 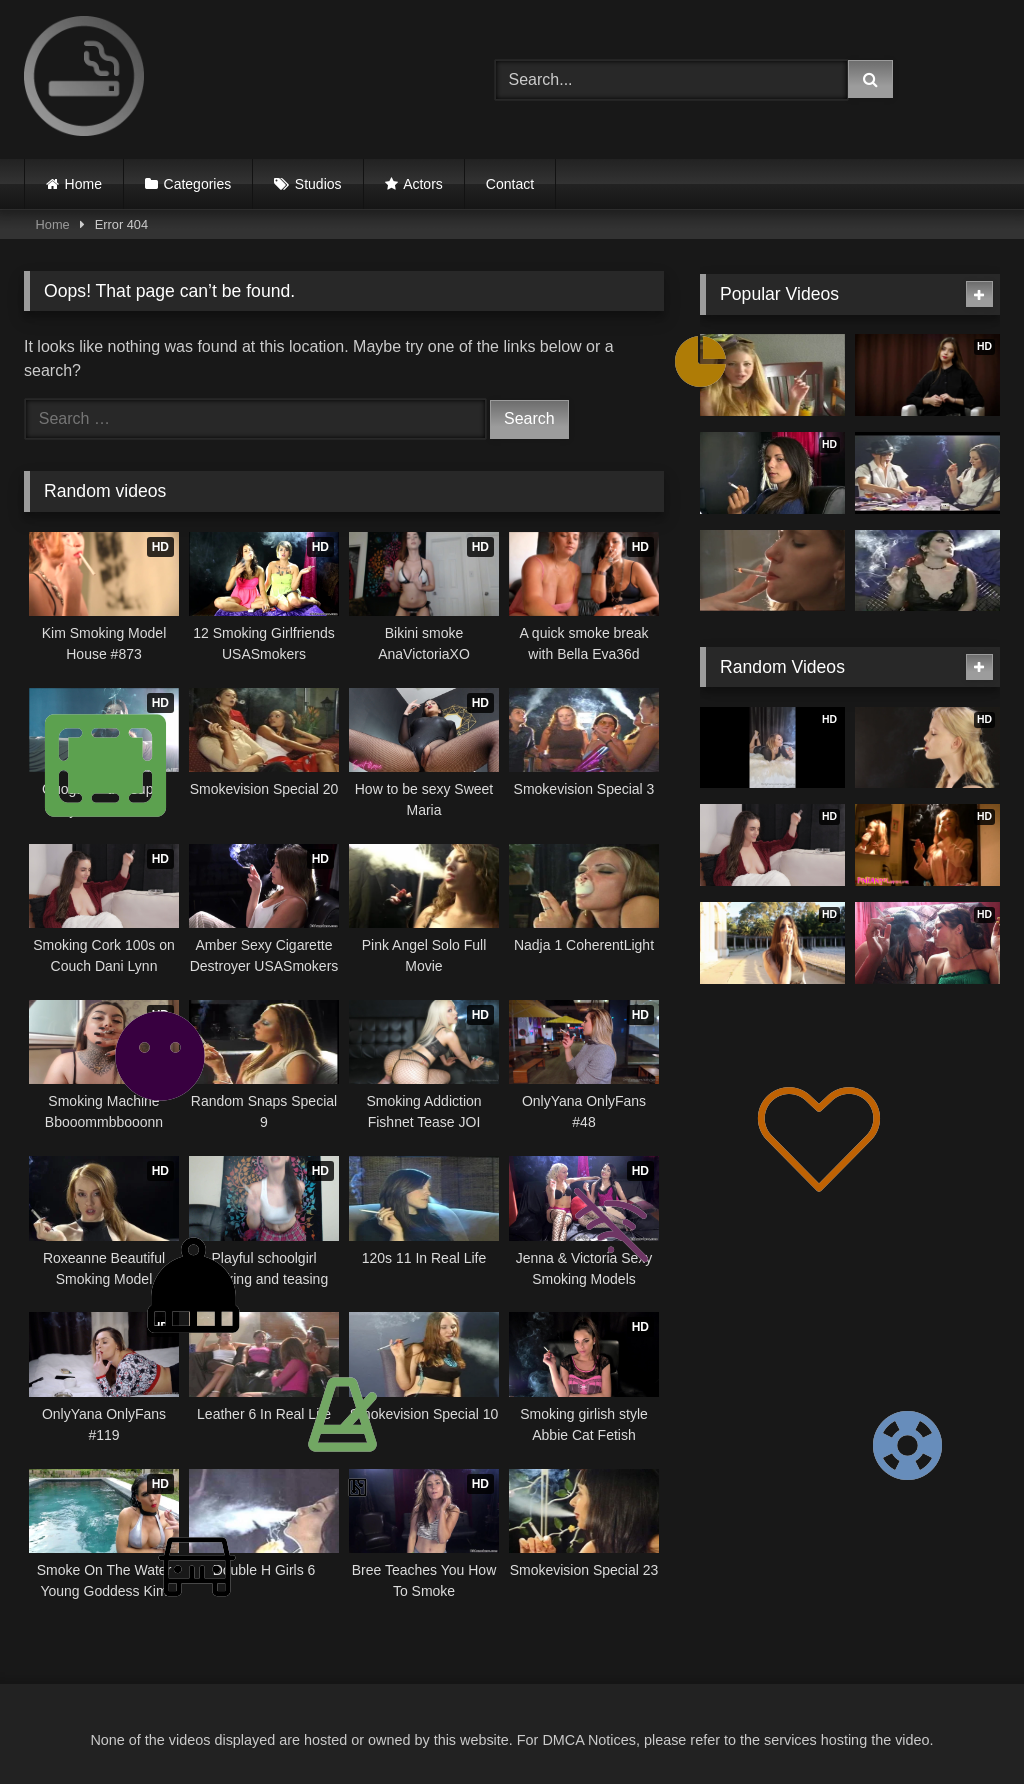 I want to click on a neutral or blank emoji reaction, so click(x=160, y=1056).